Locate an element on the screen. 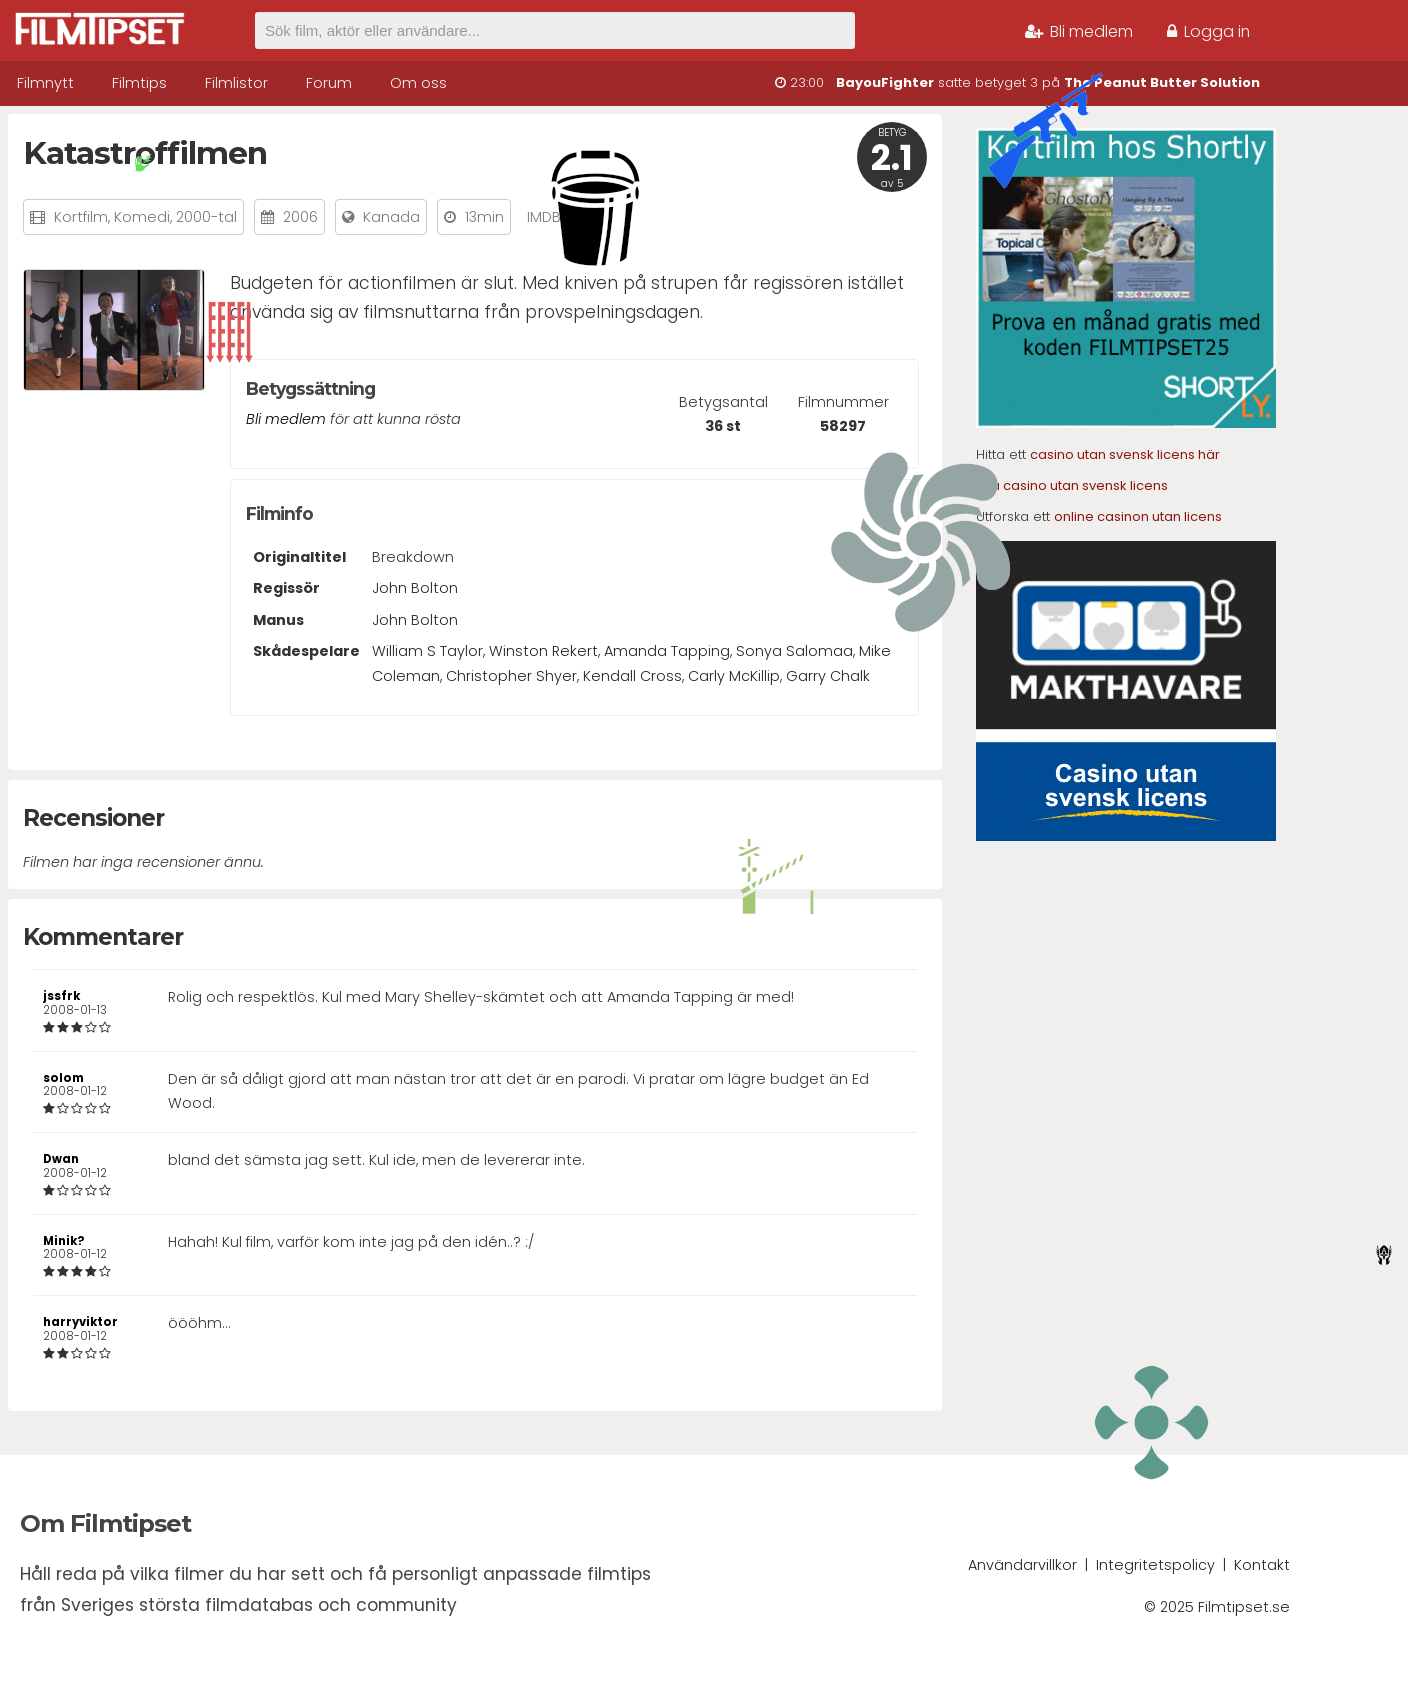  indicates a railroad crossing ahead is located at coordinates (775, 876).